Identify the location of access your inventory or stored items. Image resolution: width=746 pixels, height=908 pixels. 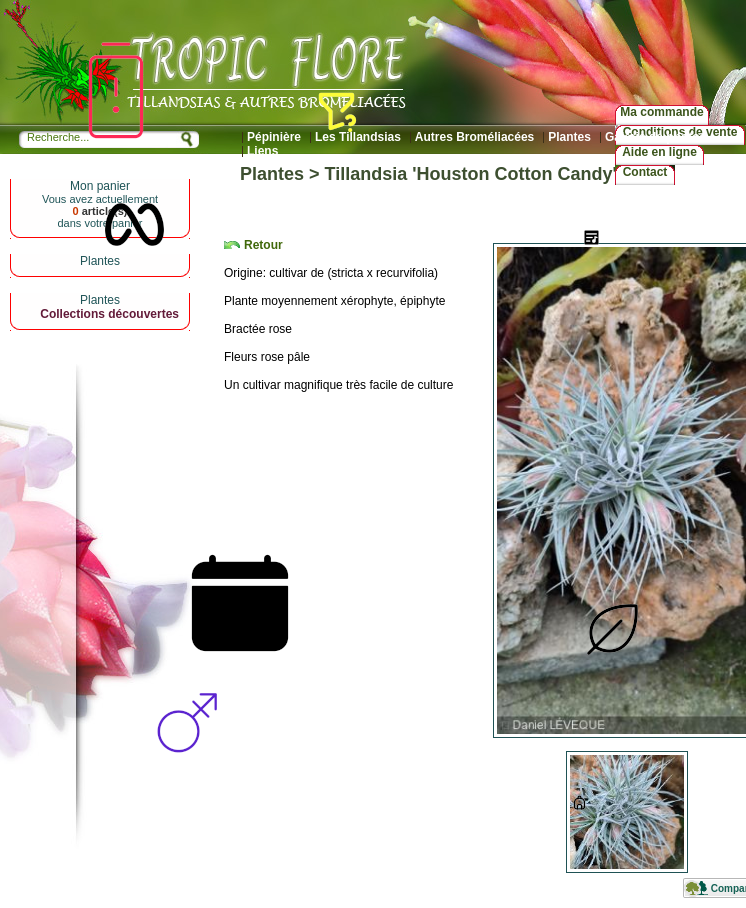
(579, 802).